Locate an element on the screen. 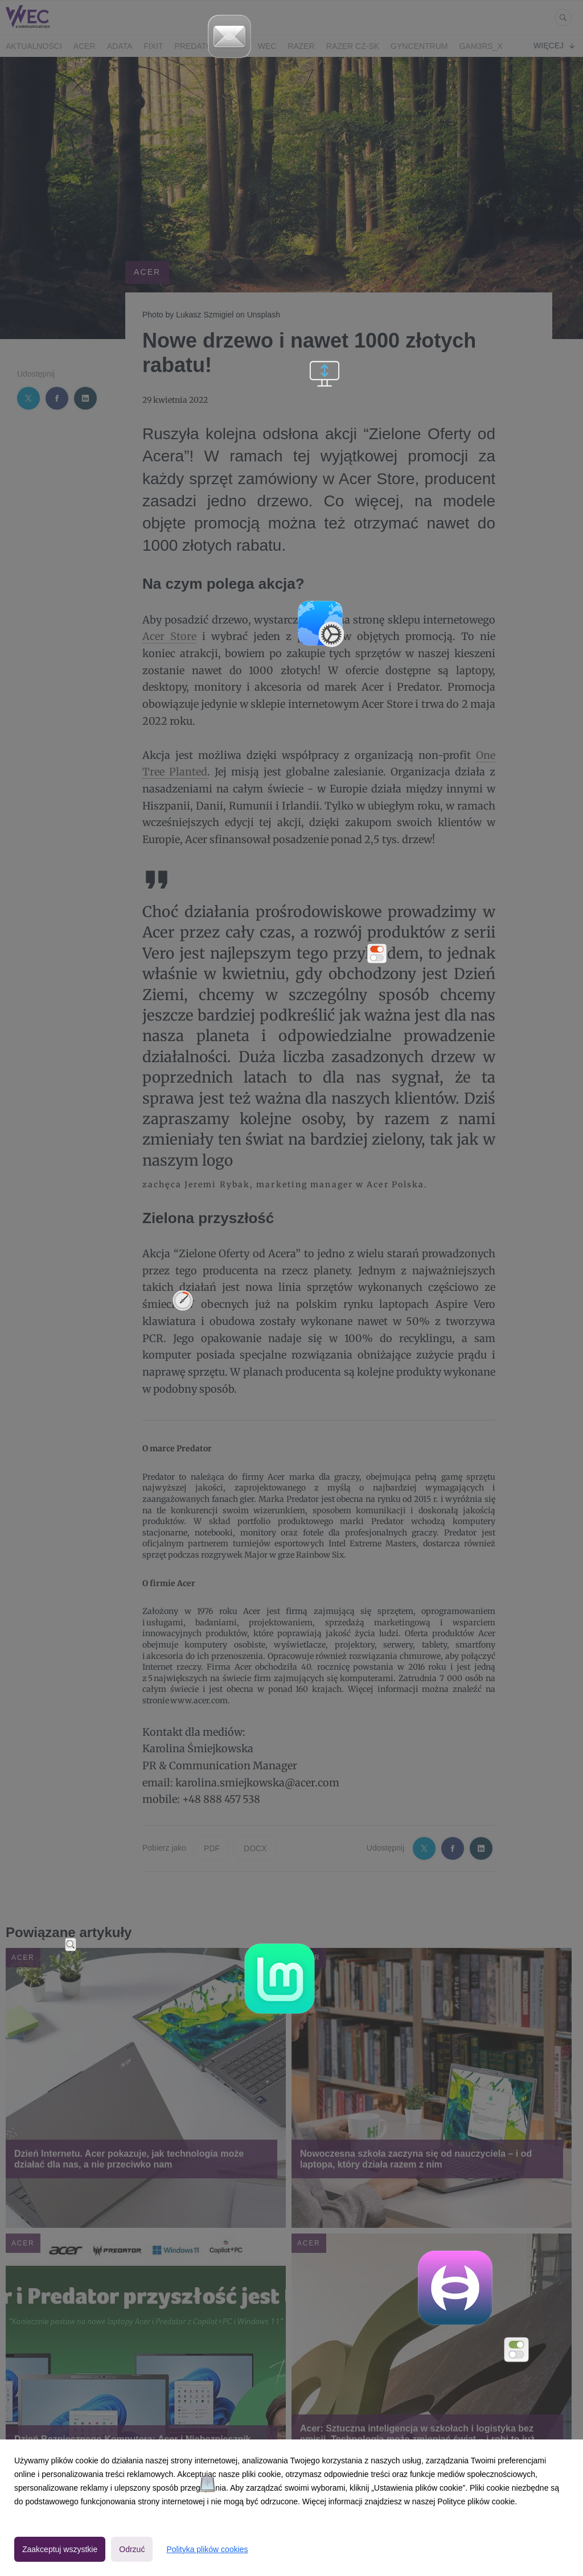  open gnome tweaks to customize system settings is located at coordinates (377, 953).